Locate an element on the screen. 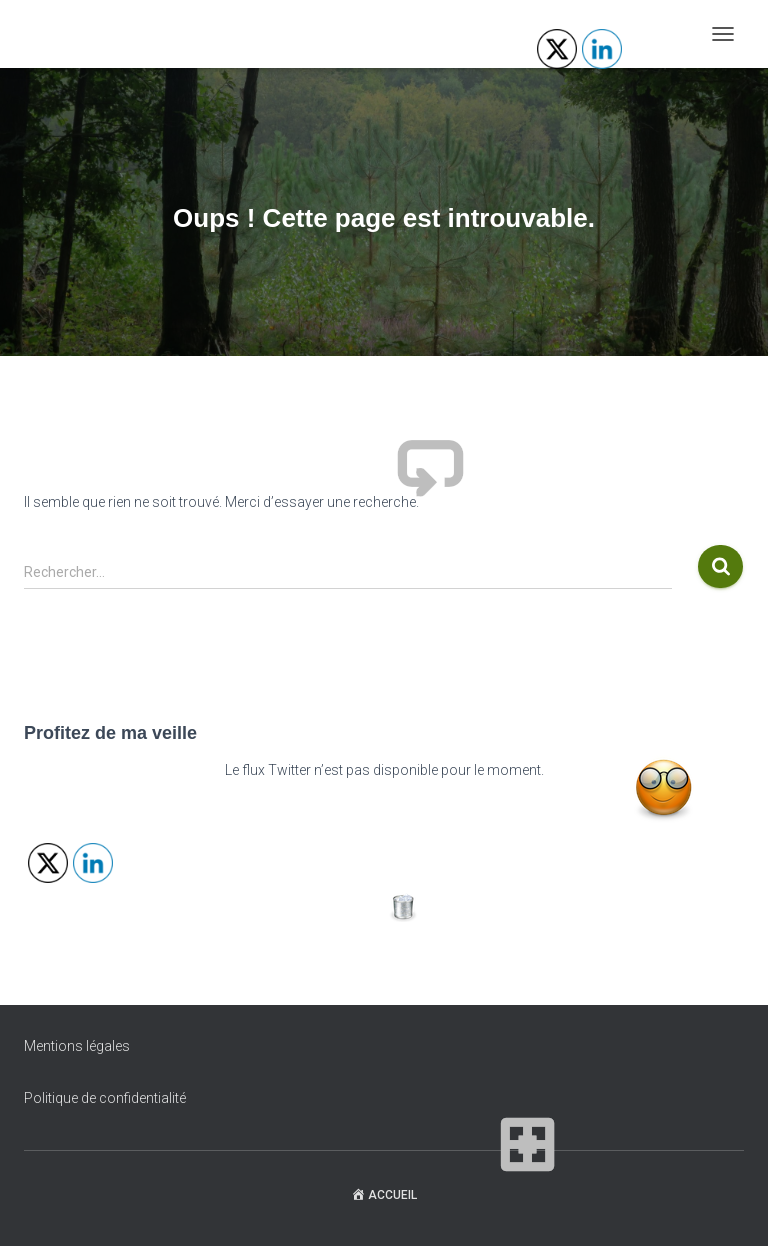 This screenshot has height=1246, width=768. enable playlist repeat mode is located at coordinates (430, 463).